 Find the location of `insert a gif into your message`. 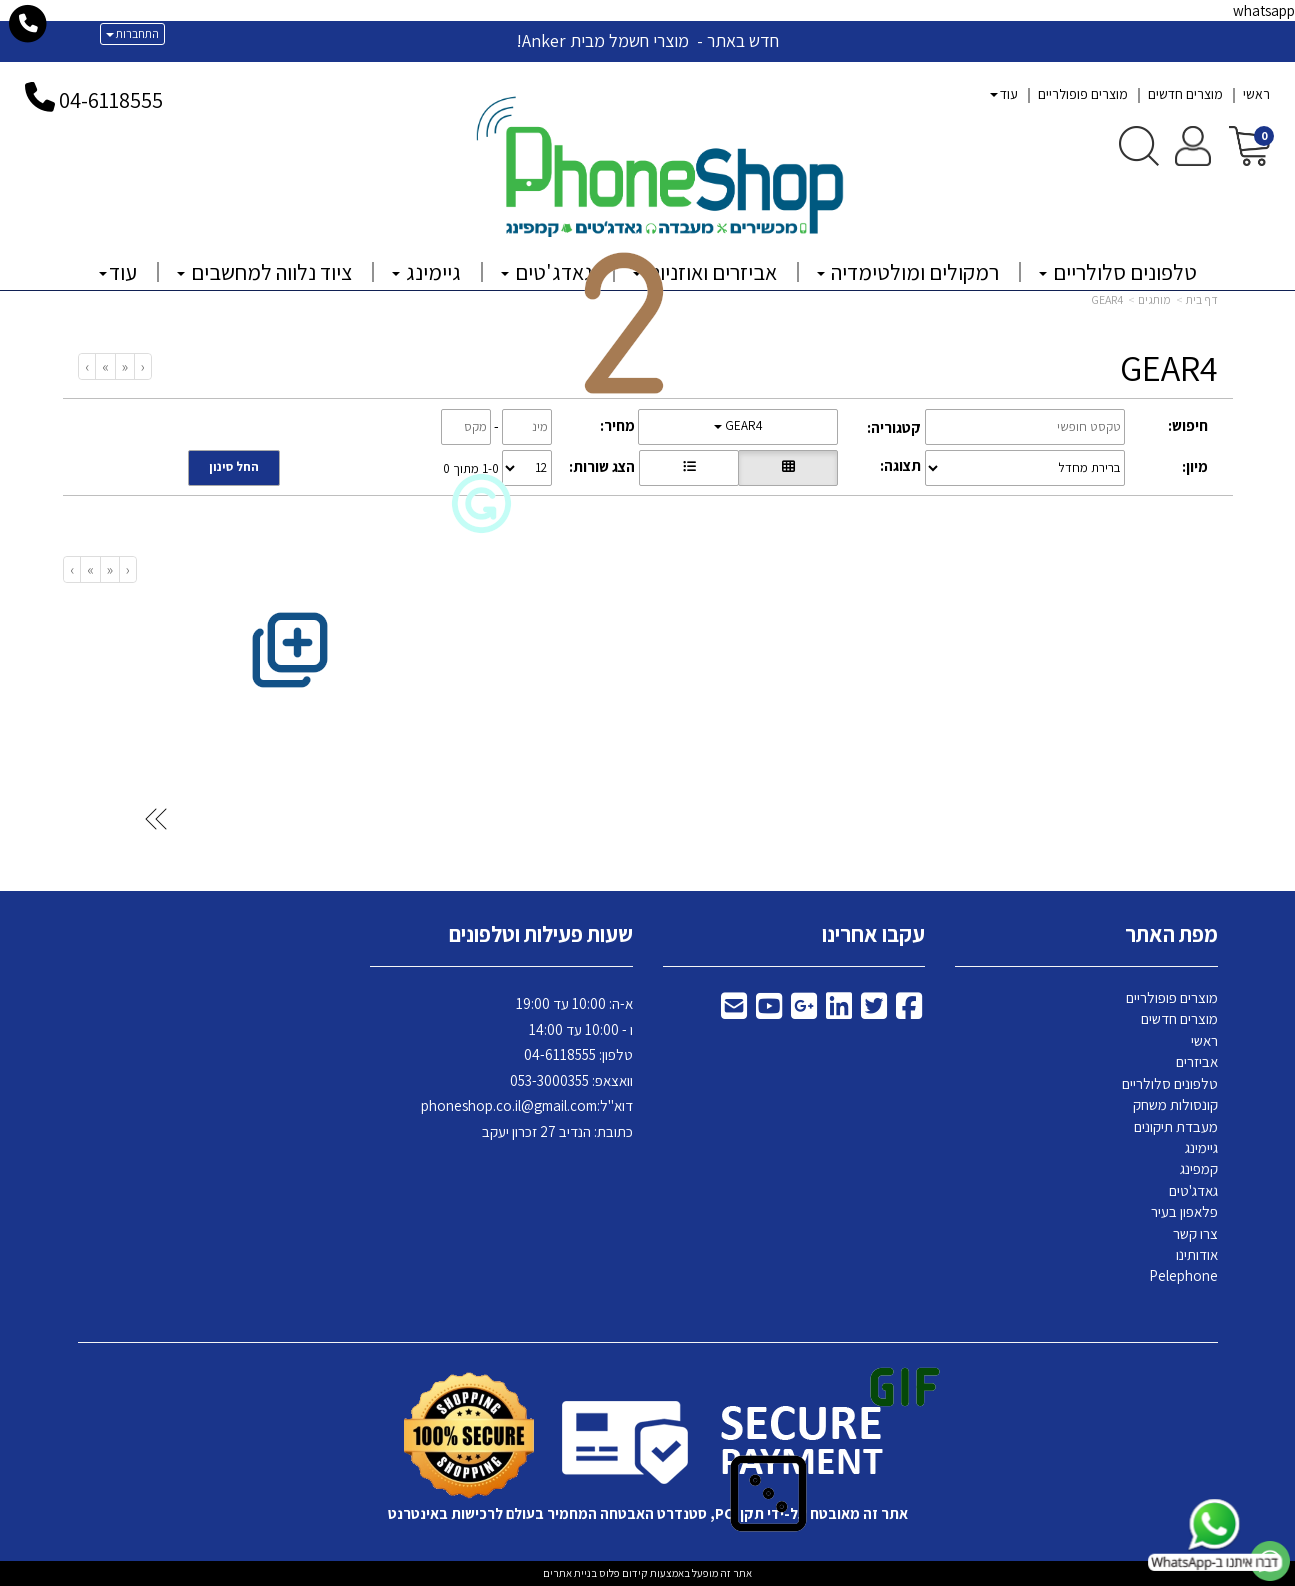

insert a gif into your message is located at coordinates (905, 1387).